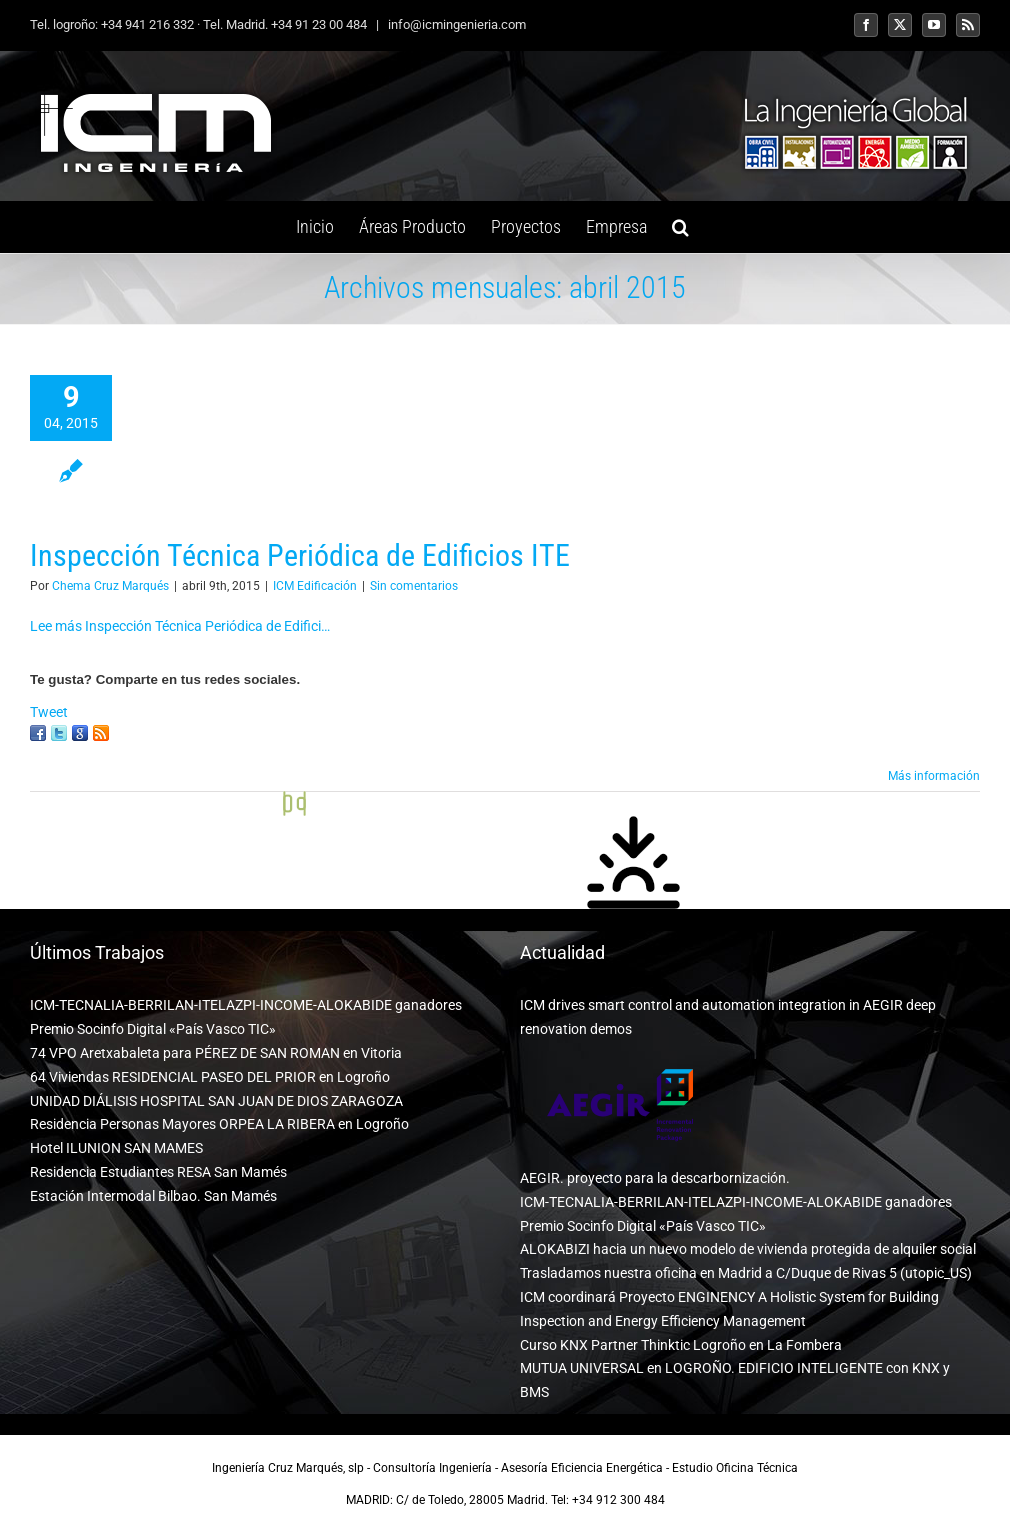 This screenshot has height=1520, width=1010. I want to click on set display to evening or night mode, so click(633, 862).